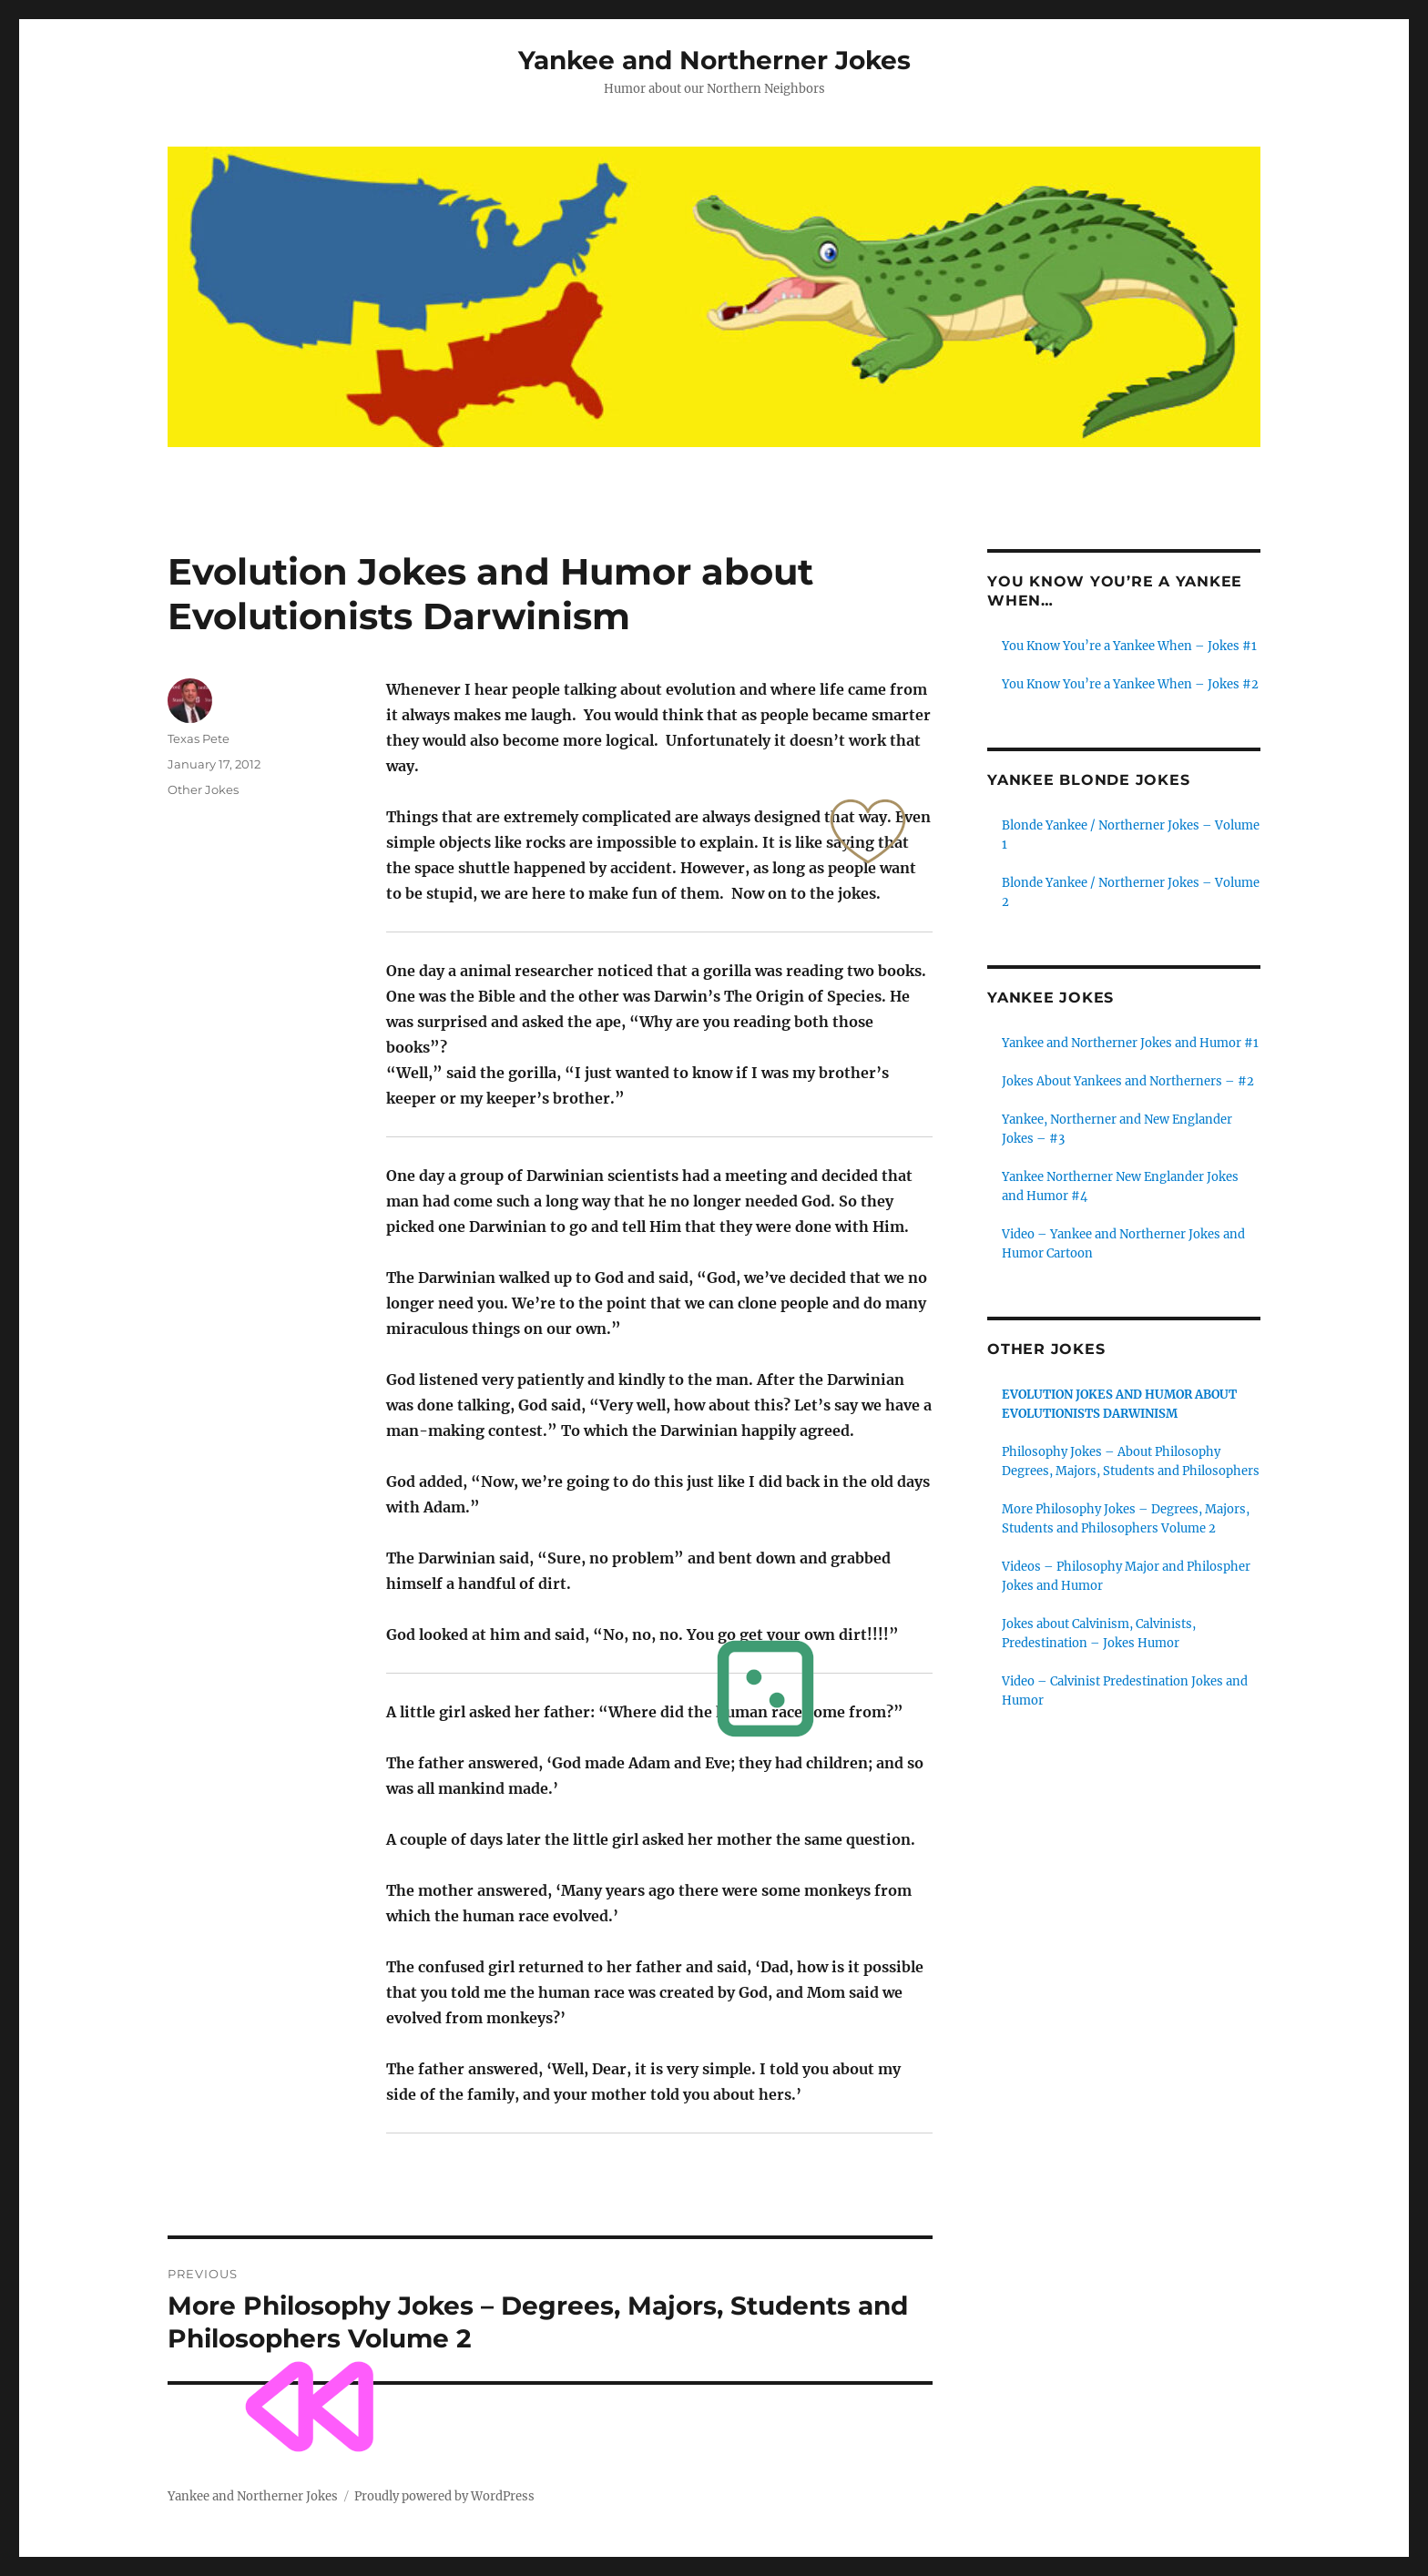 Image resolution: width=1428 pixels, height=2576 pixels. I want to click on roll dice or generate random number, so click(765, 1688).